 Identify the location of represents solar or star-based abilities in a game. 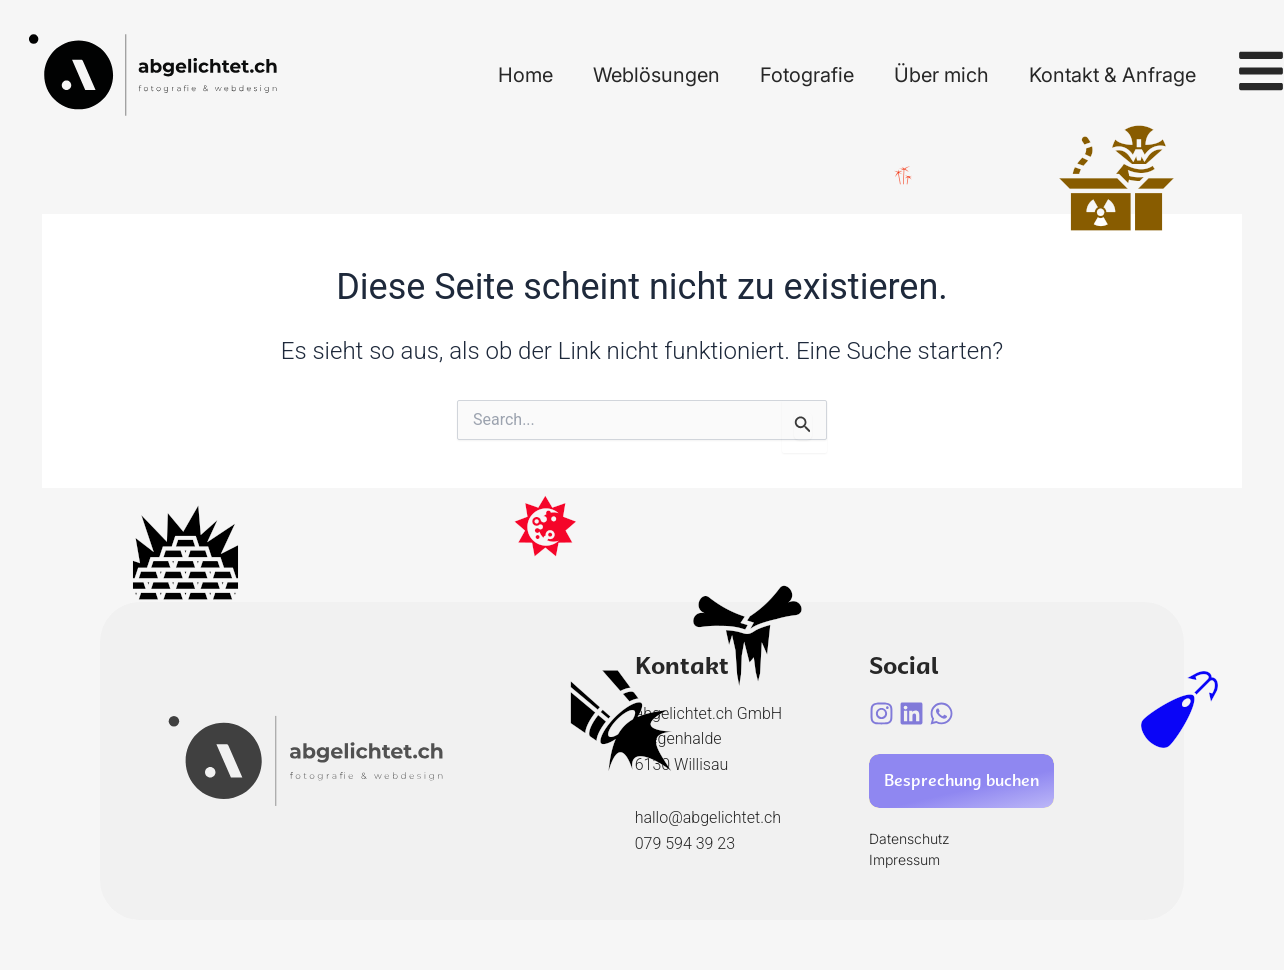
(545, 526).